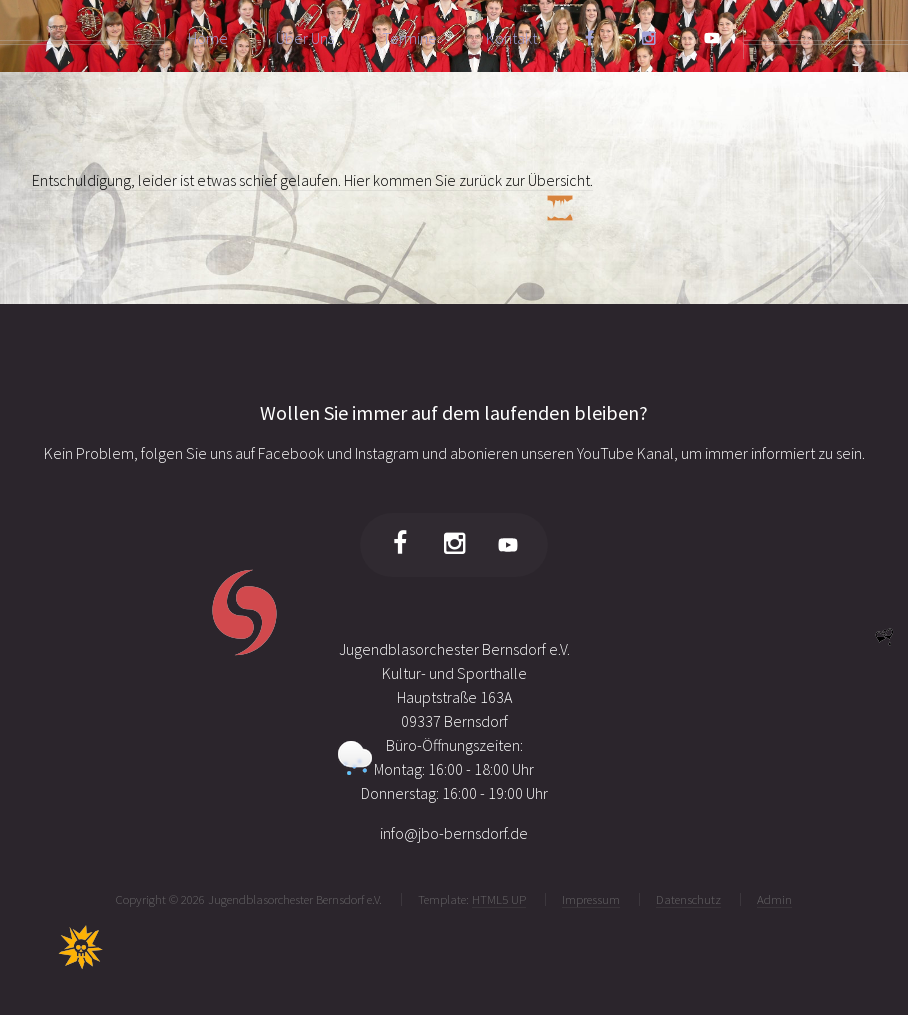  What do you see at coordinates (560, 208) in the screenshot?
I see `enter a cave or underground area in-game` at bounding box center [560, 208].